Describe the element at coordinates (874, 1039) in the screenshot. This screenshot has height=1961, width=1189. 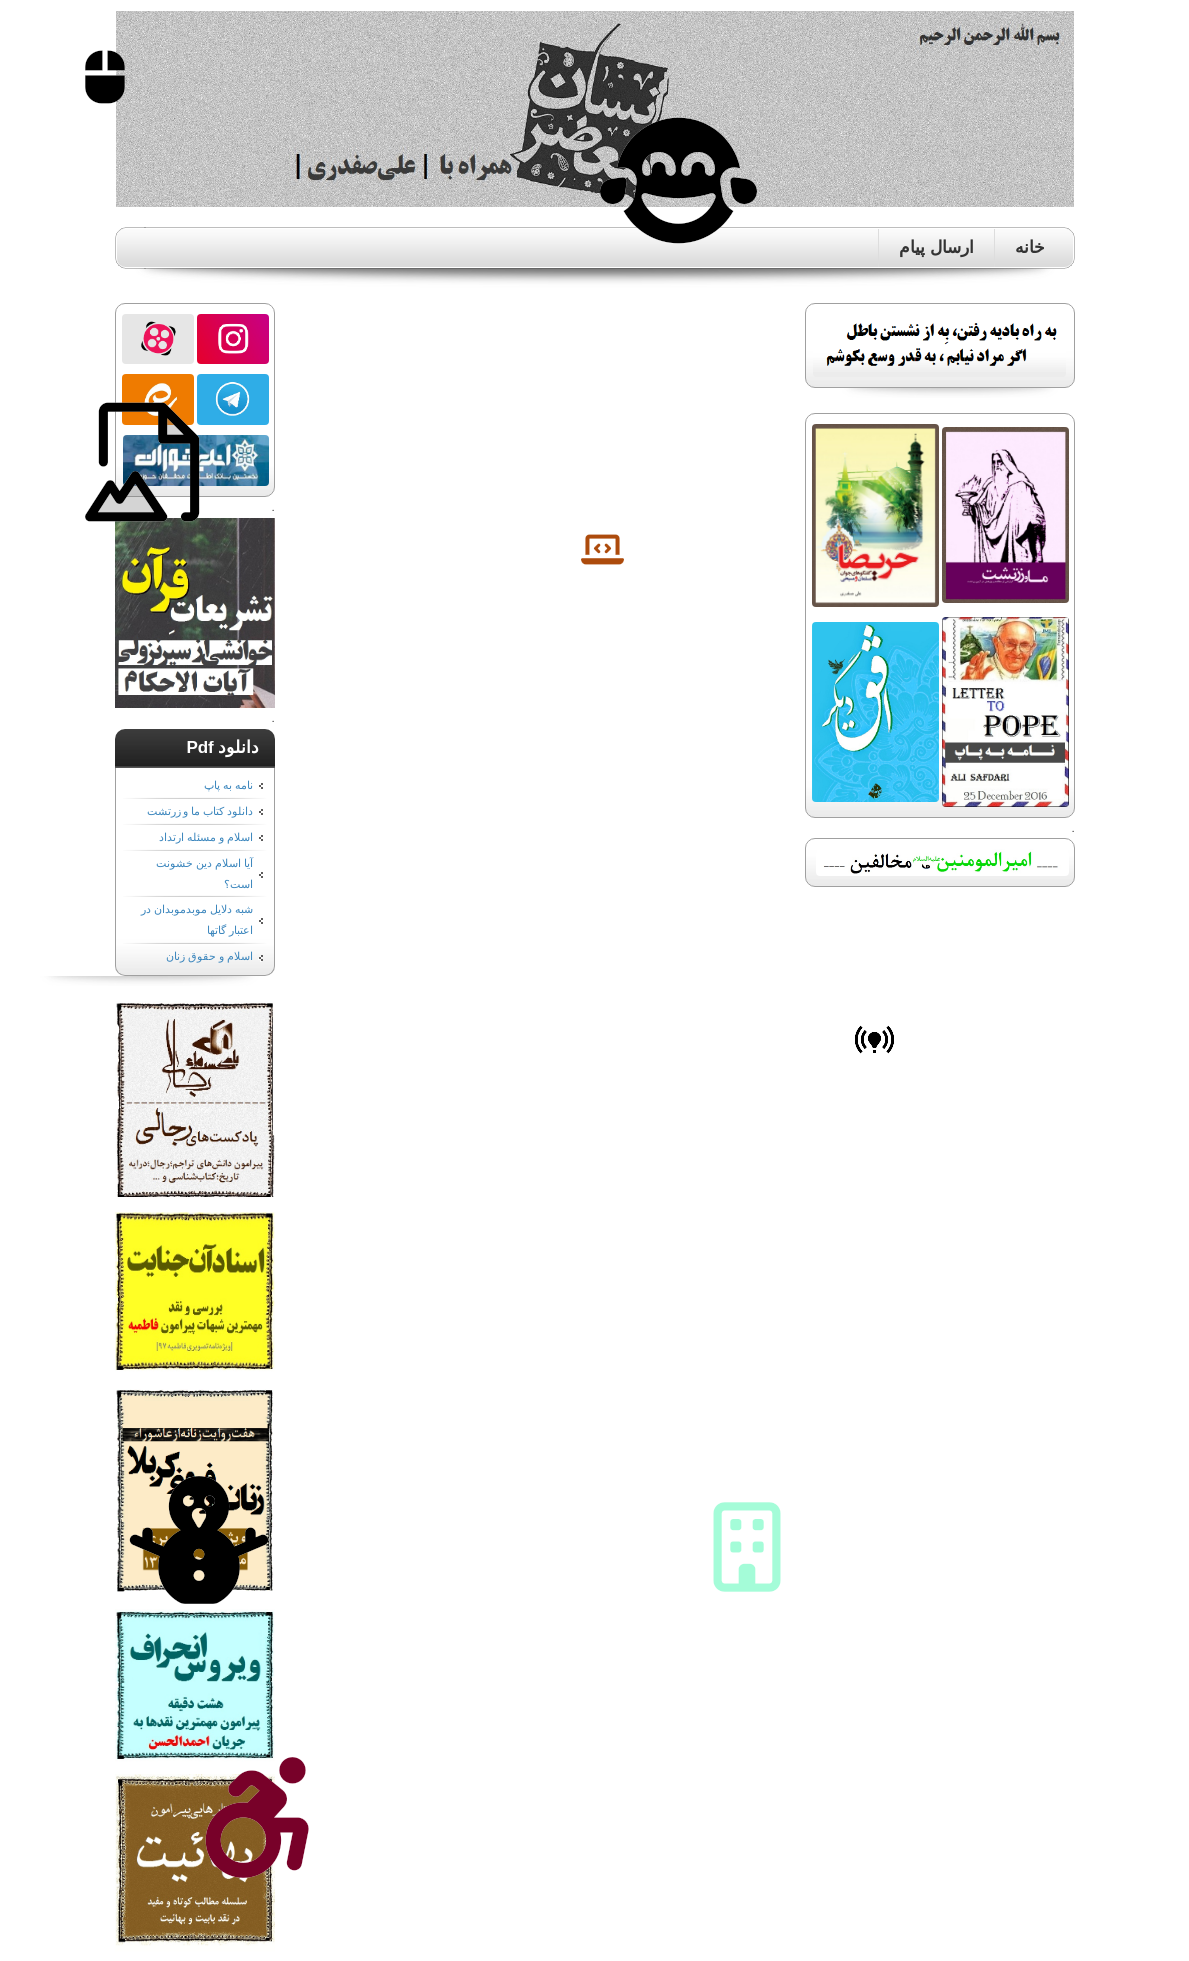
I see `access live predictions or real-time insights` at that location.